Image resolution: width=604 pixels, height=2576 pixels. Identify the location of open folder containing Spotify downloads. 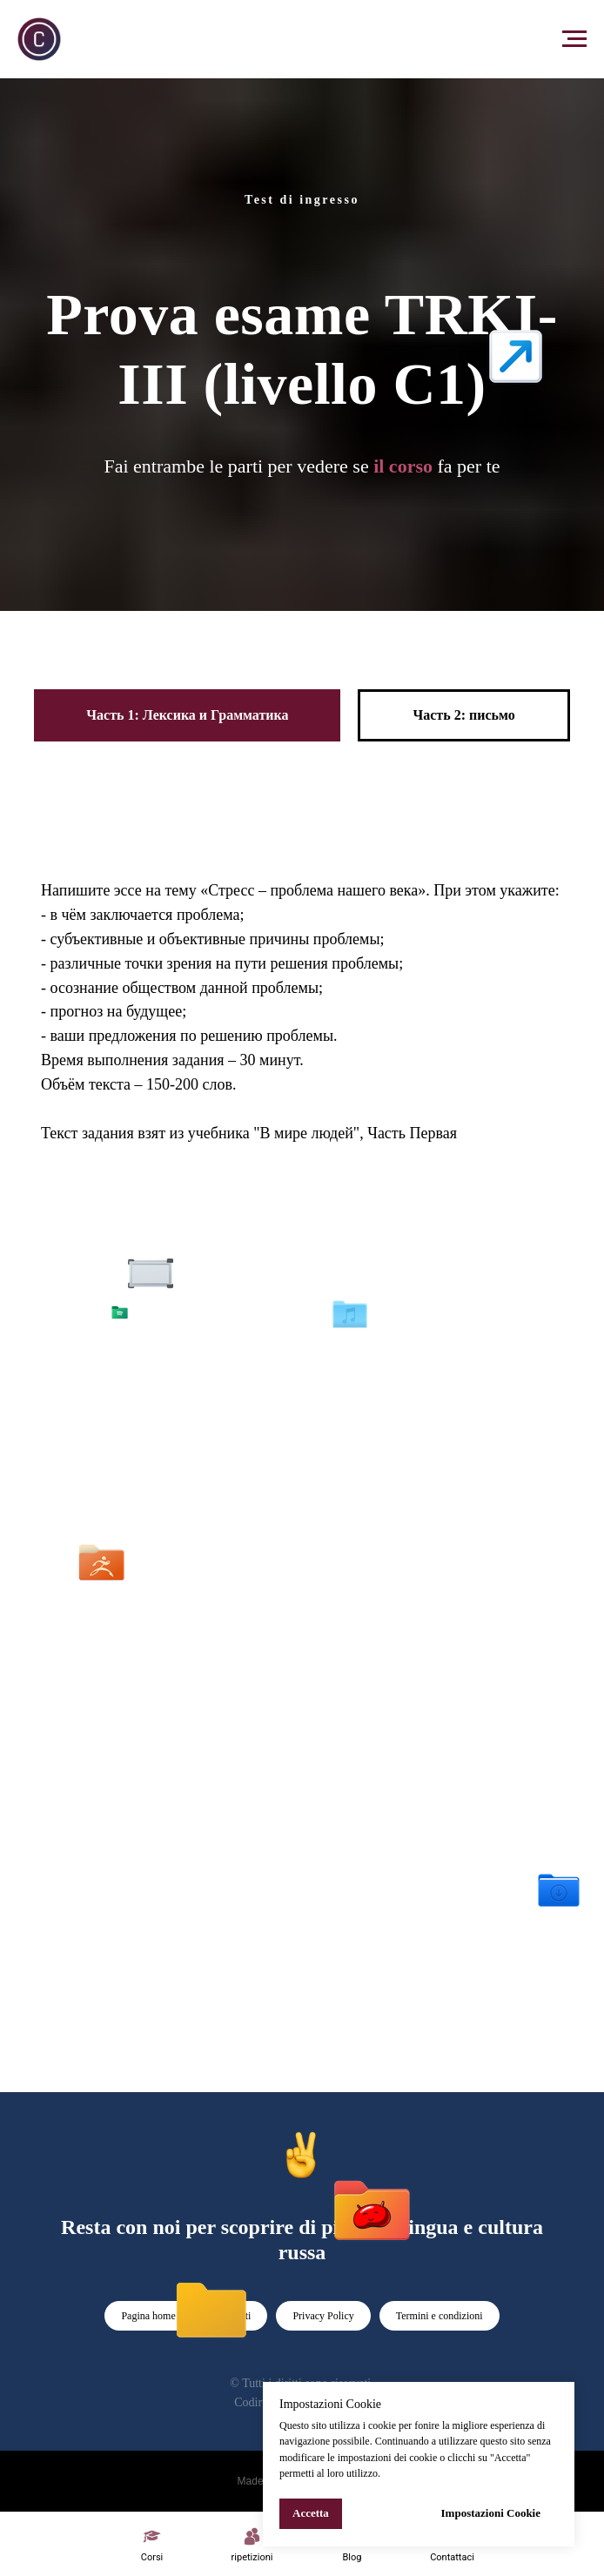
(119, 1312).